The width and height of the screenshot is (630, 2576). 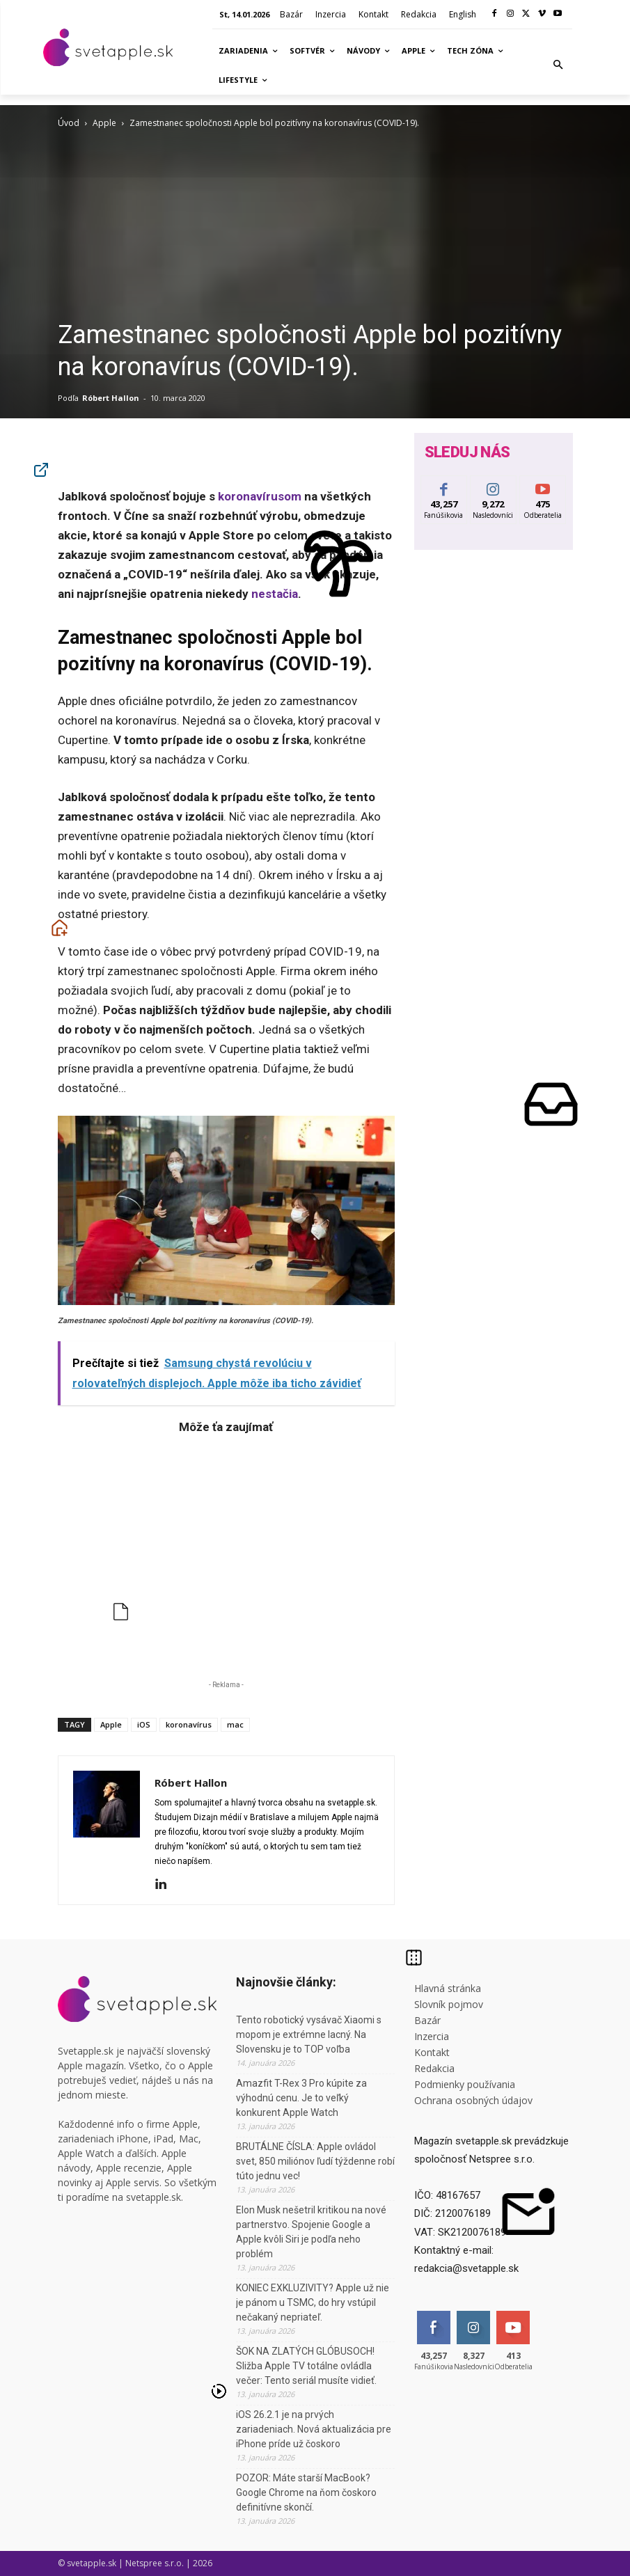 What do you see at coordinates (414, 1957) in the screenshot?
I see `toggle split panel view` at bounding box center [414, 1957].